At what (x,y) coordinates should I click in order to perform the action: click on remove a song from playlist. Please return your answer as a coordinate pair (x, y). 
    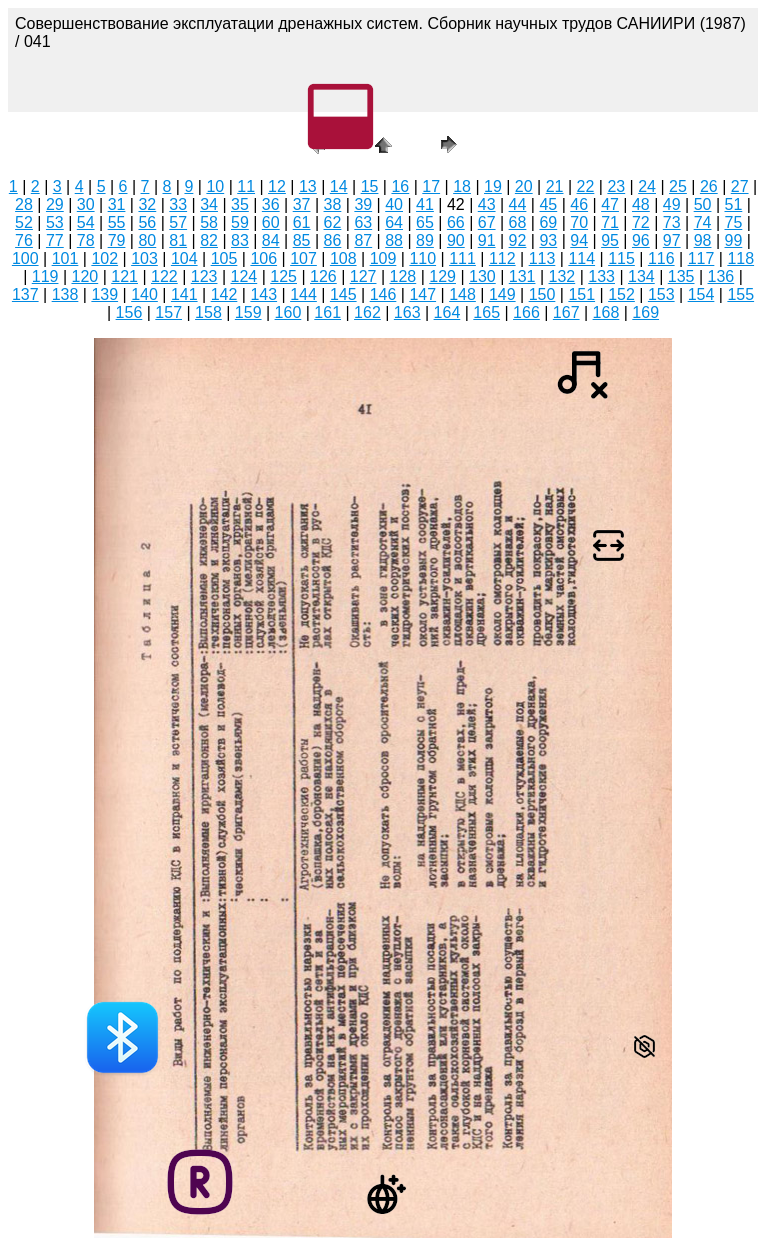
    Looking at the image, I should click on (581, 372).